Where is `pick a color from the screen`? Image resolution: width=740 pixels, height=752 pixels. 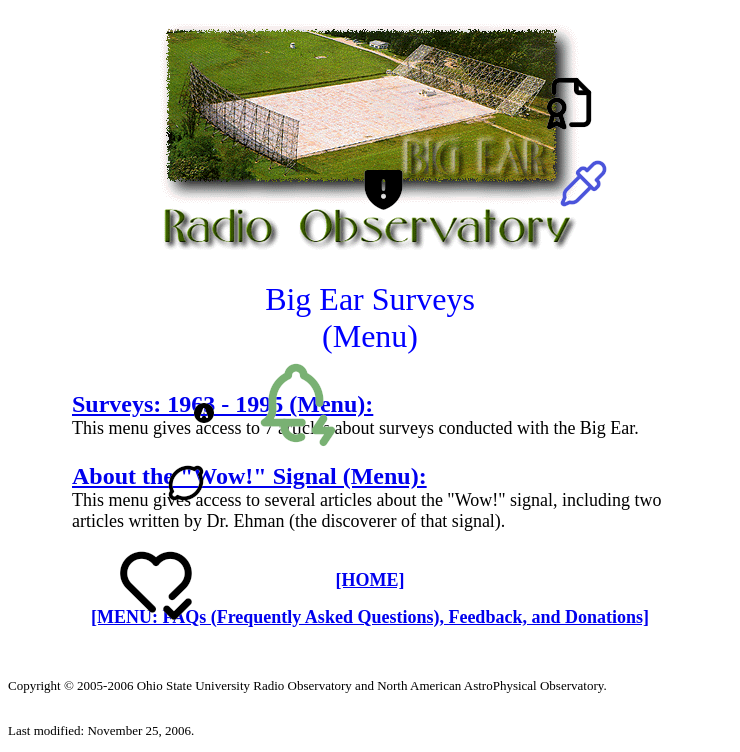
pick a color from the screen is located at coordinates (583, 183).